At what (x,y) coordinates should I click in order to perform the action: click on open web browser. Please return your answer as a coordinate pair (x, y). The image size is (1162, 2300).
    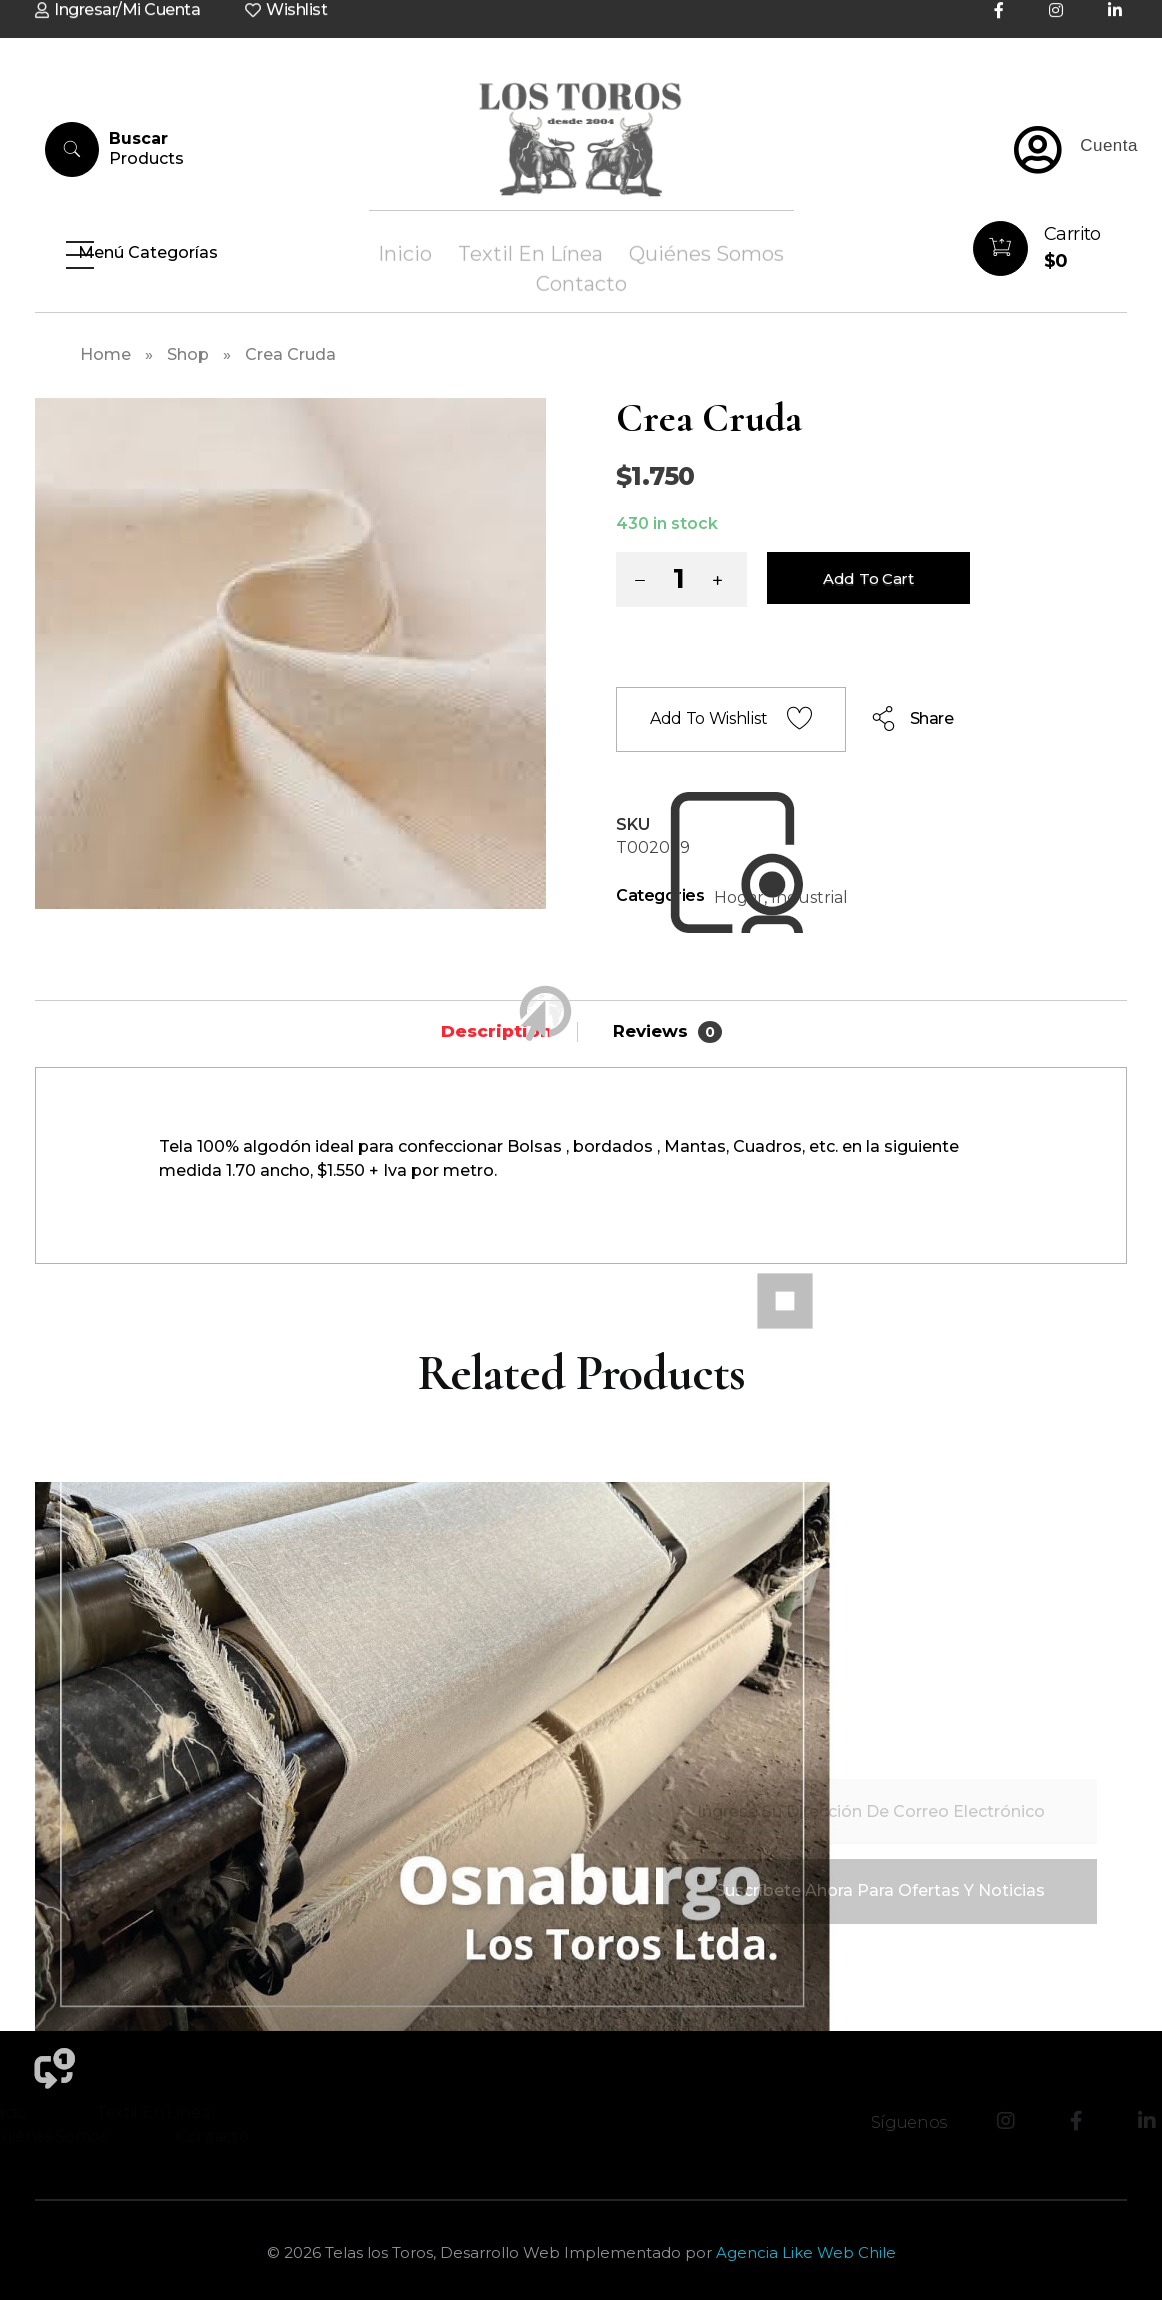
    Looking at the image, I should click on (545, 1011).